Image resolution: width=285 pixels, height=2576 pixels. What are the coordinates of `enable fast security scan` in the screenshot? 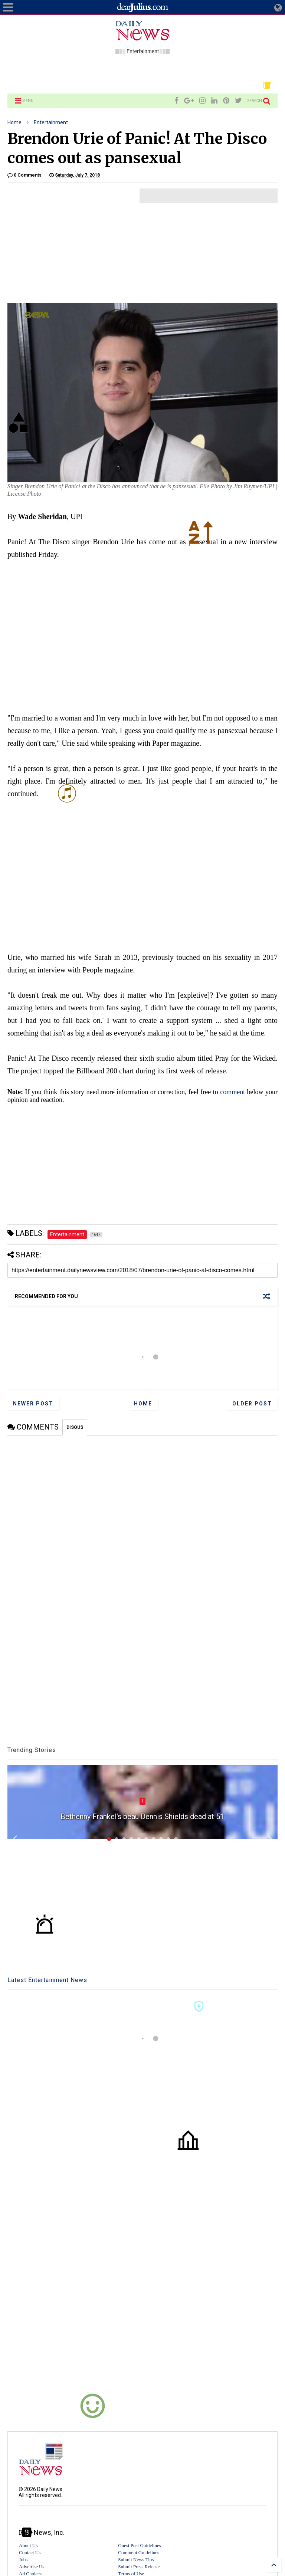 It's located at (199, 2006).